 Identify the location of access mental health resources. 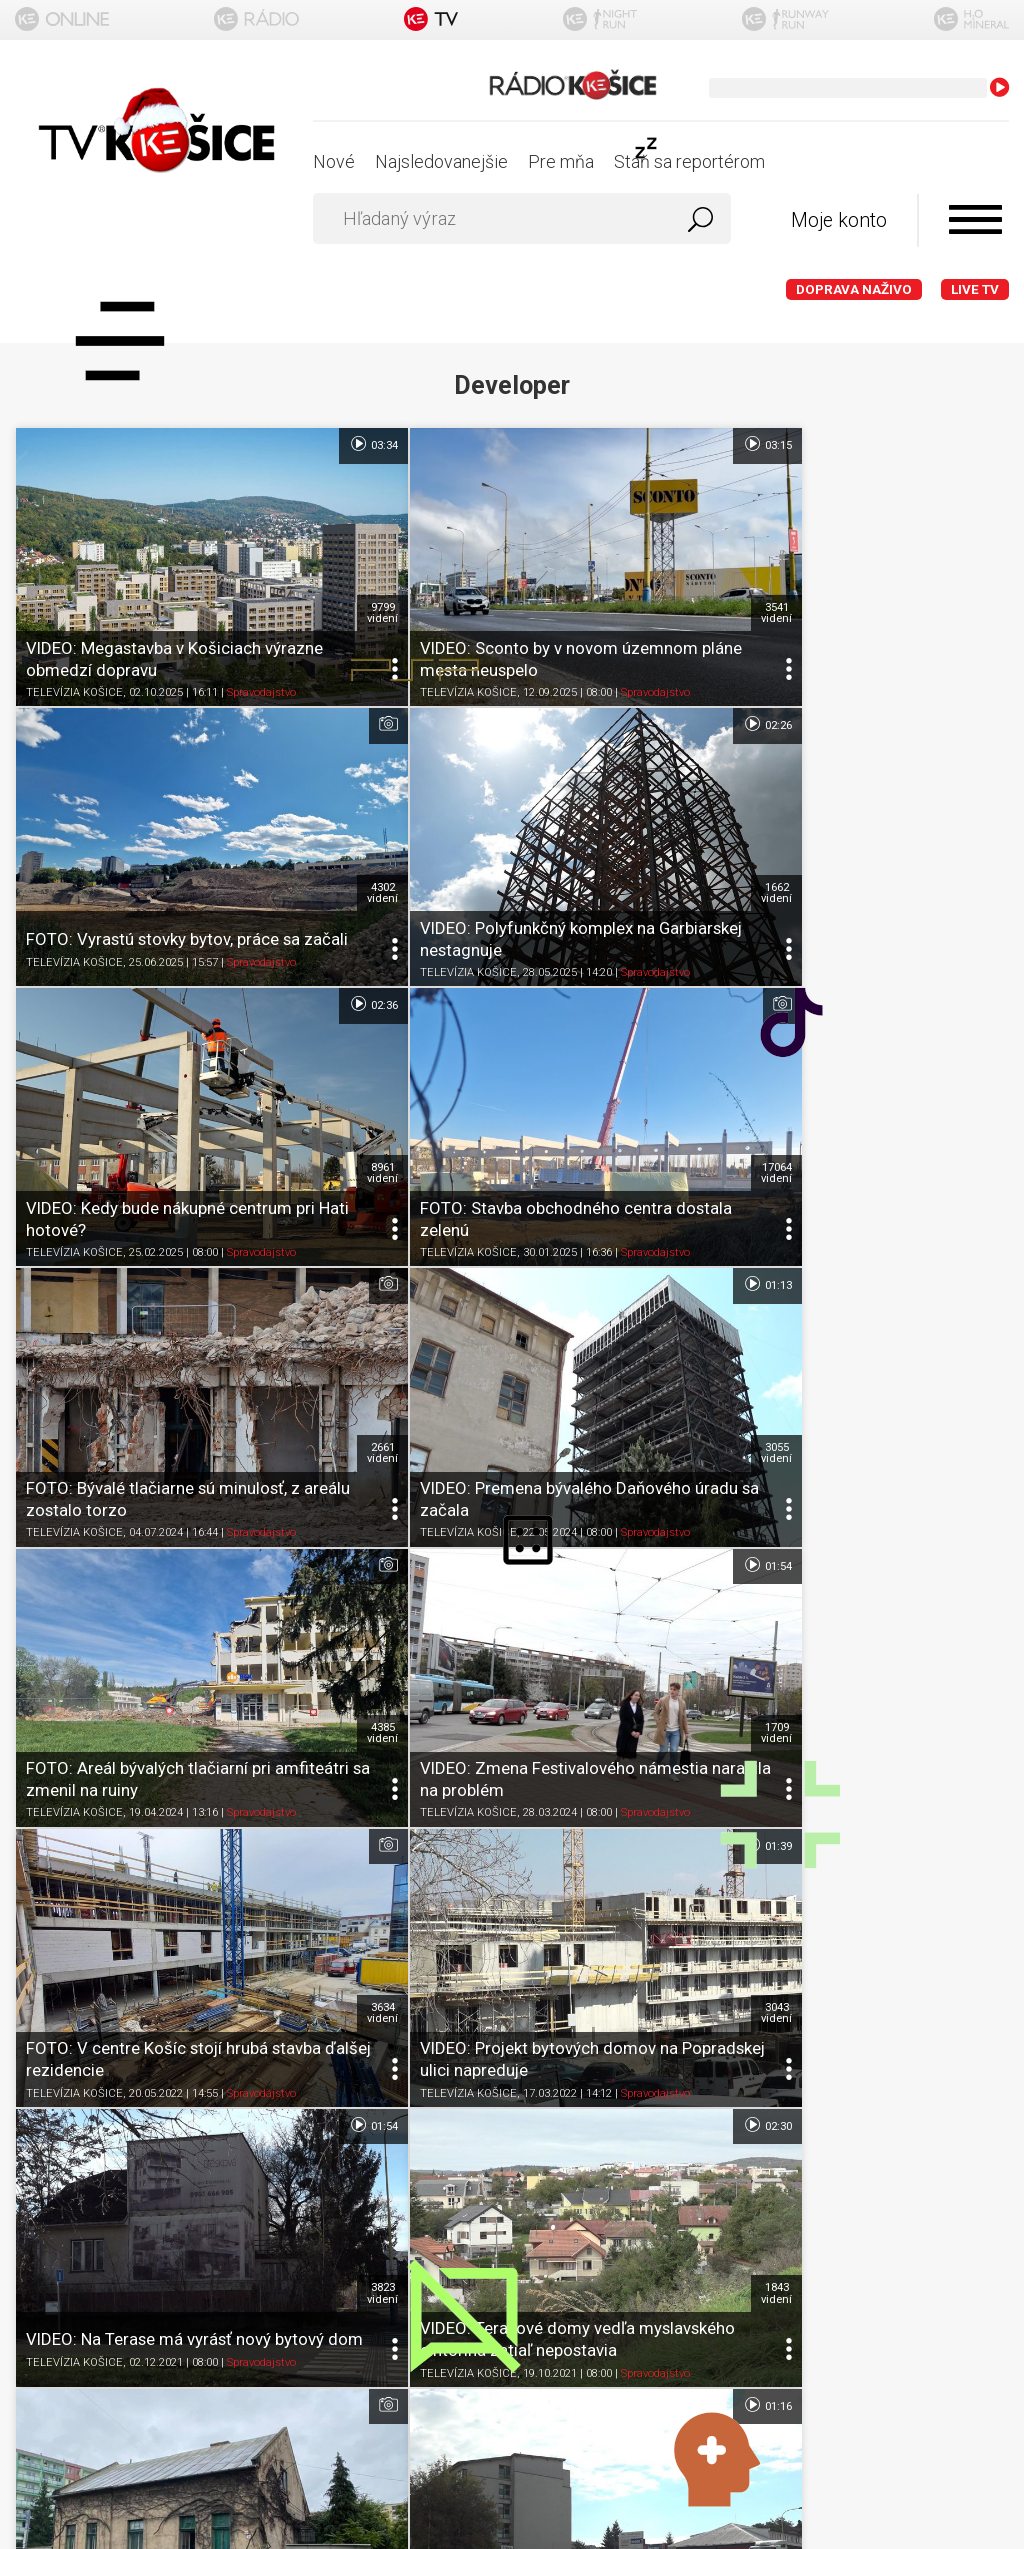
(716, 2459).